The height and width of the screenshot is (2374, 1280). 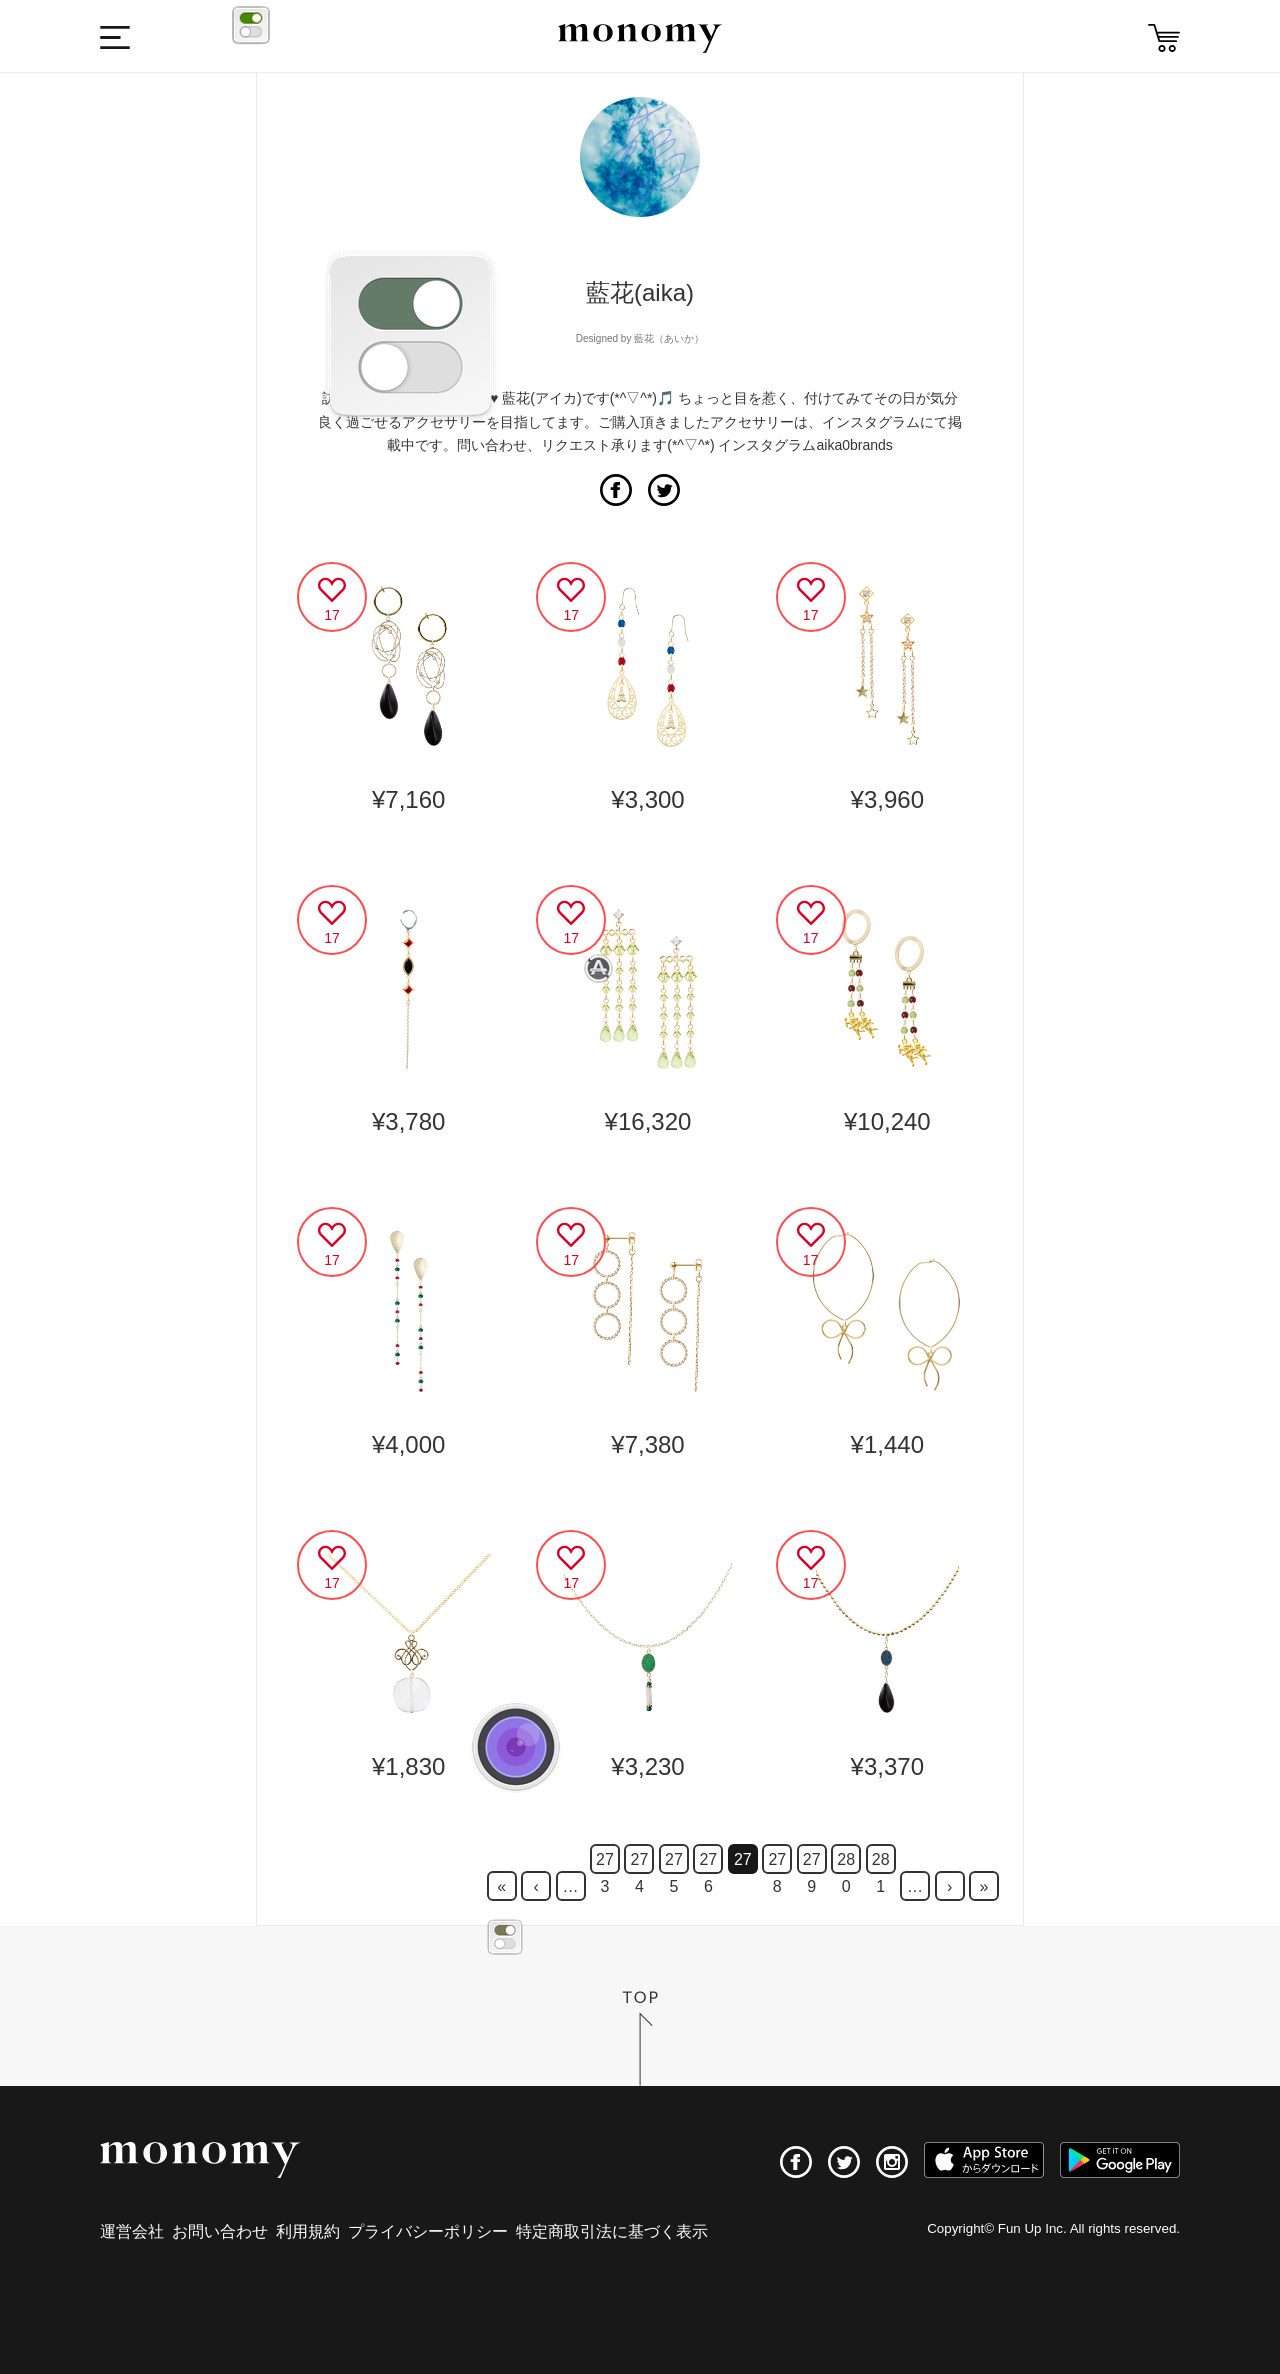 I want to click on check for available software updates, so click(x=598, y=968).